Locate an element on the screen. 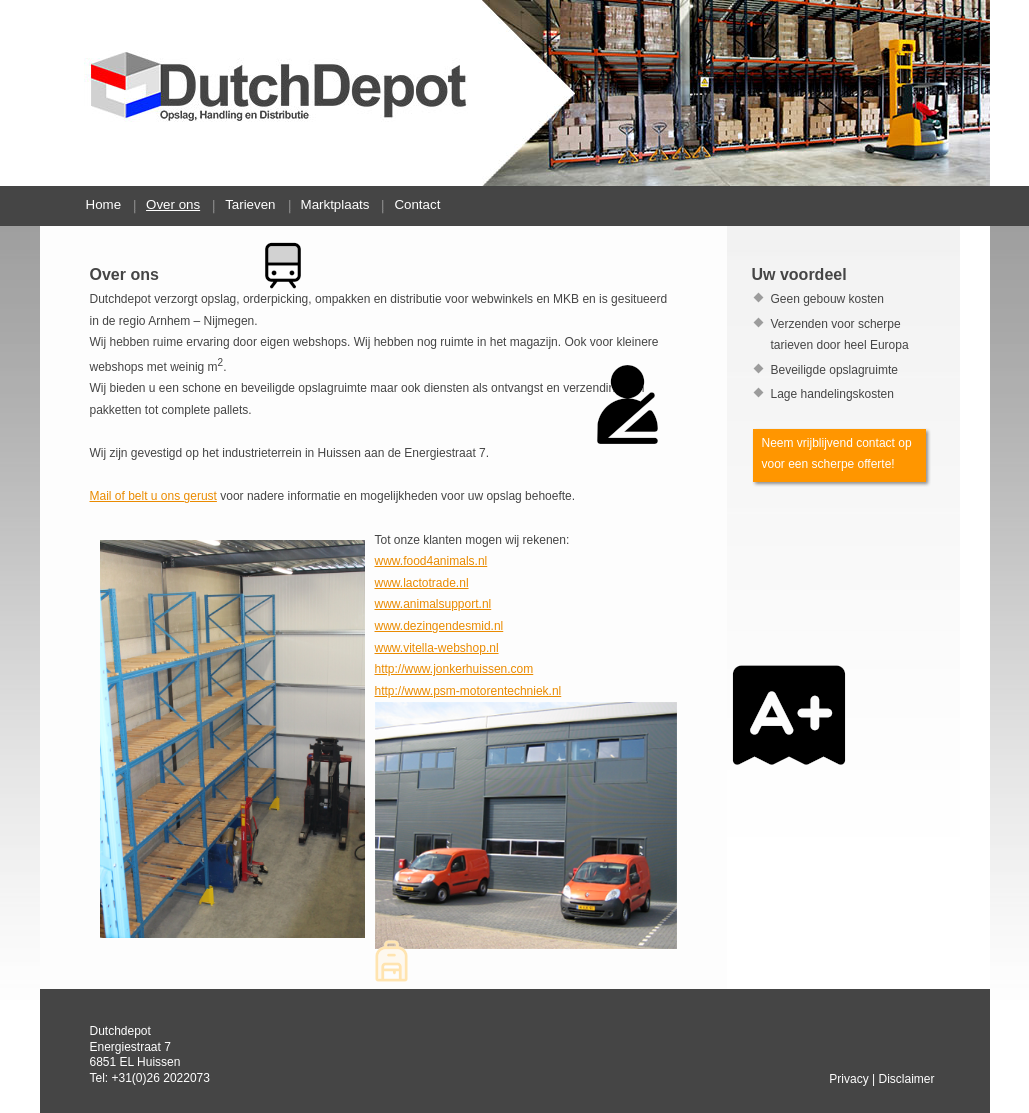 The height and width of the screenshot is (1113, 1029). view exam or test results is located at coordinates (789, 713).